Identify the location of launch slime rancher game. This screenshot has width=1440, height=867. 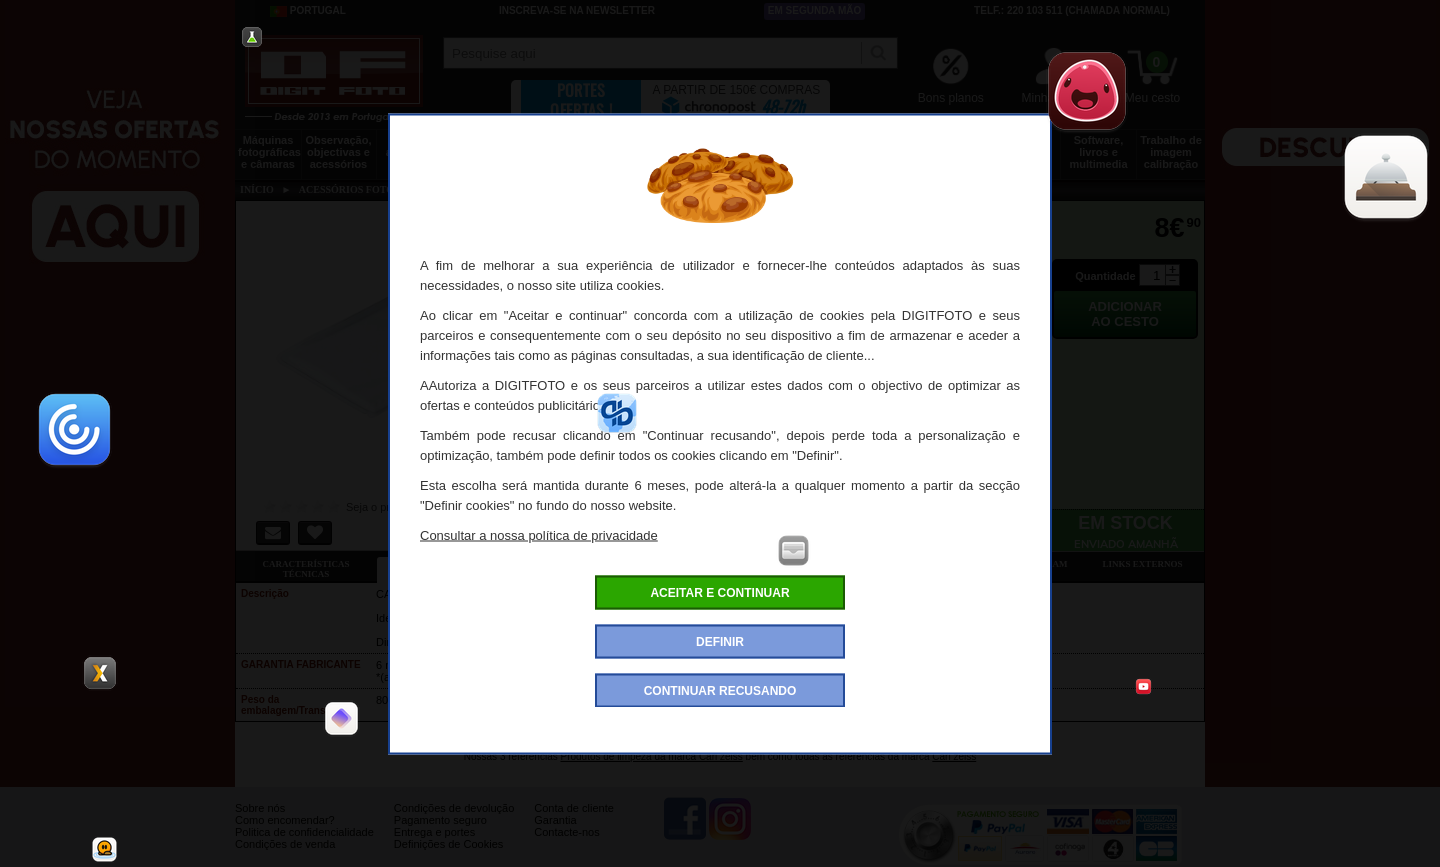
(1087, 91).